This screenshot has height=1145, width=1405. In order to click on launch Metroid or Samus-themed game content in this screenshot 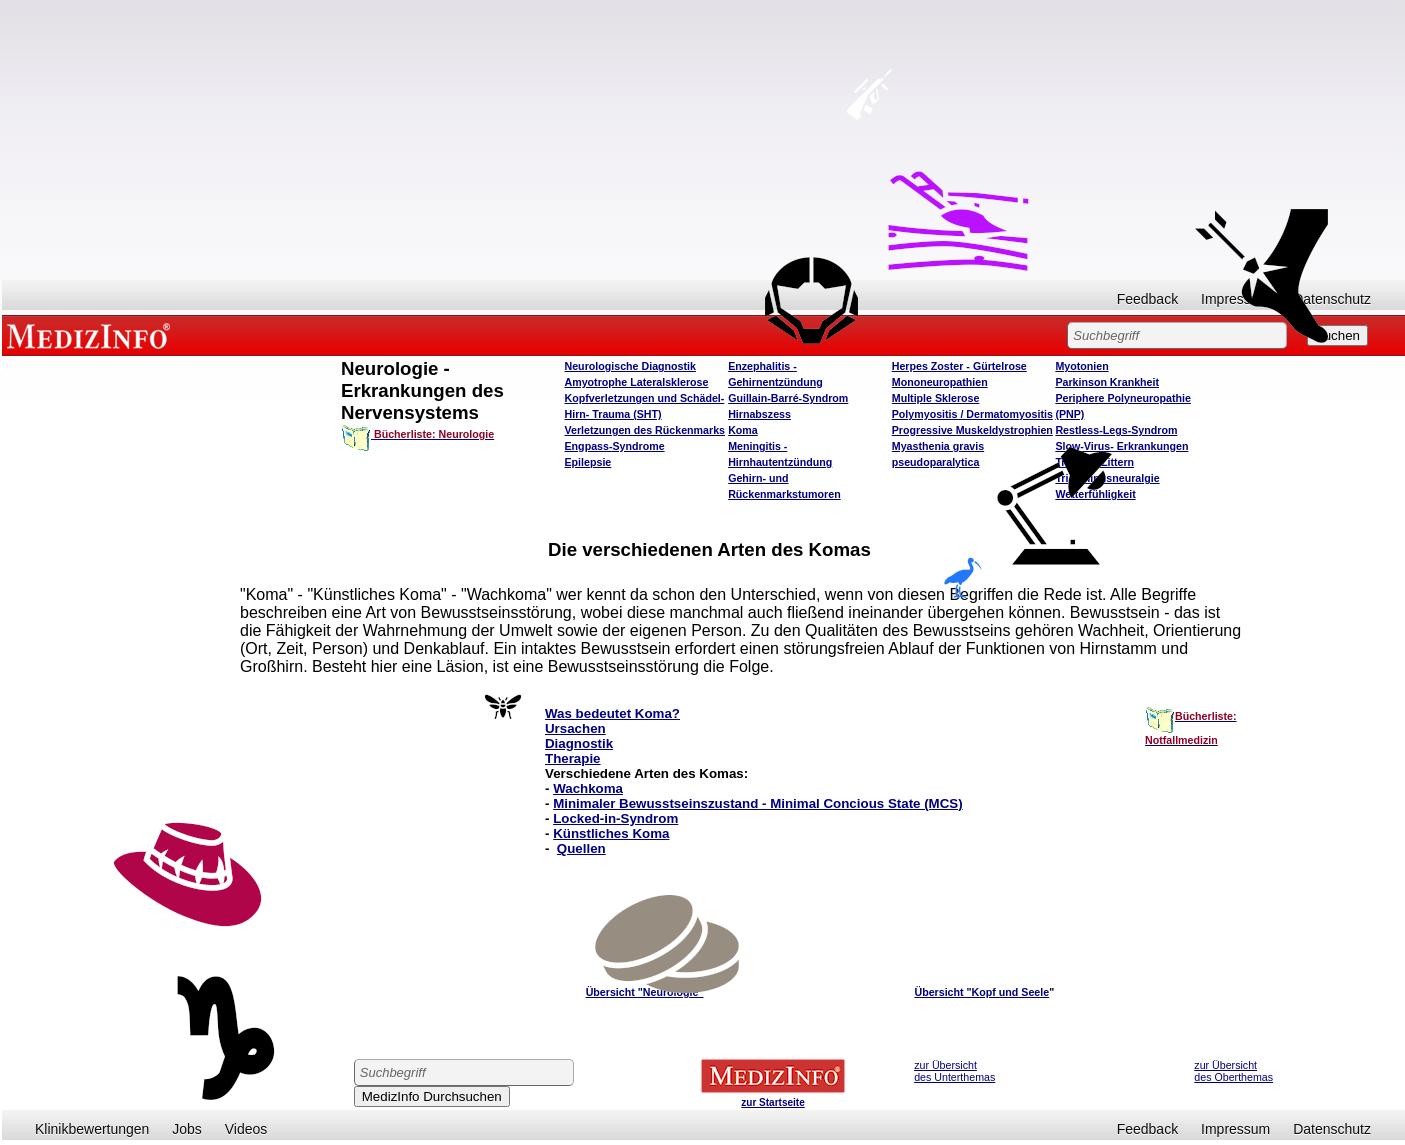, I will do `click(811, 300)`.